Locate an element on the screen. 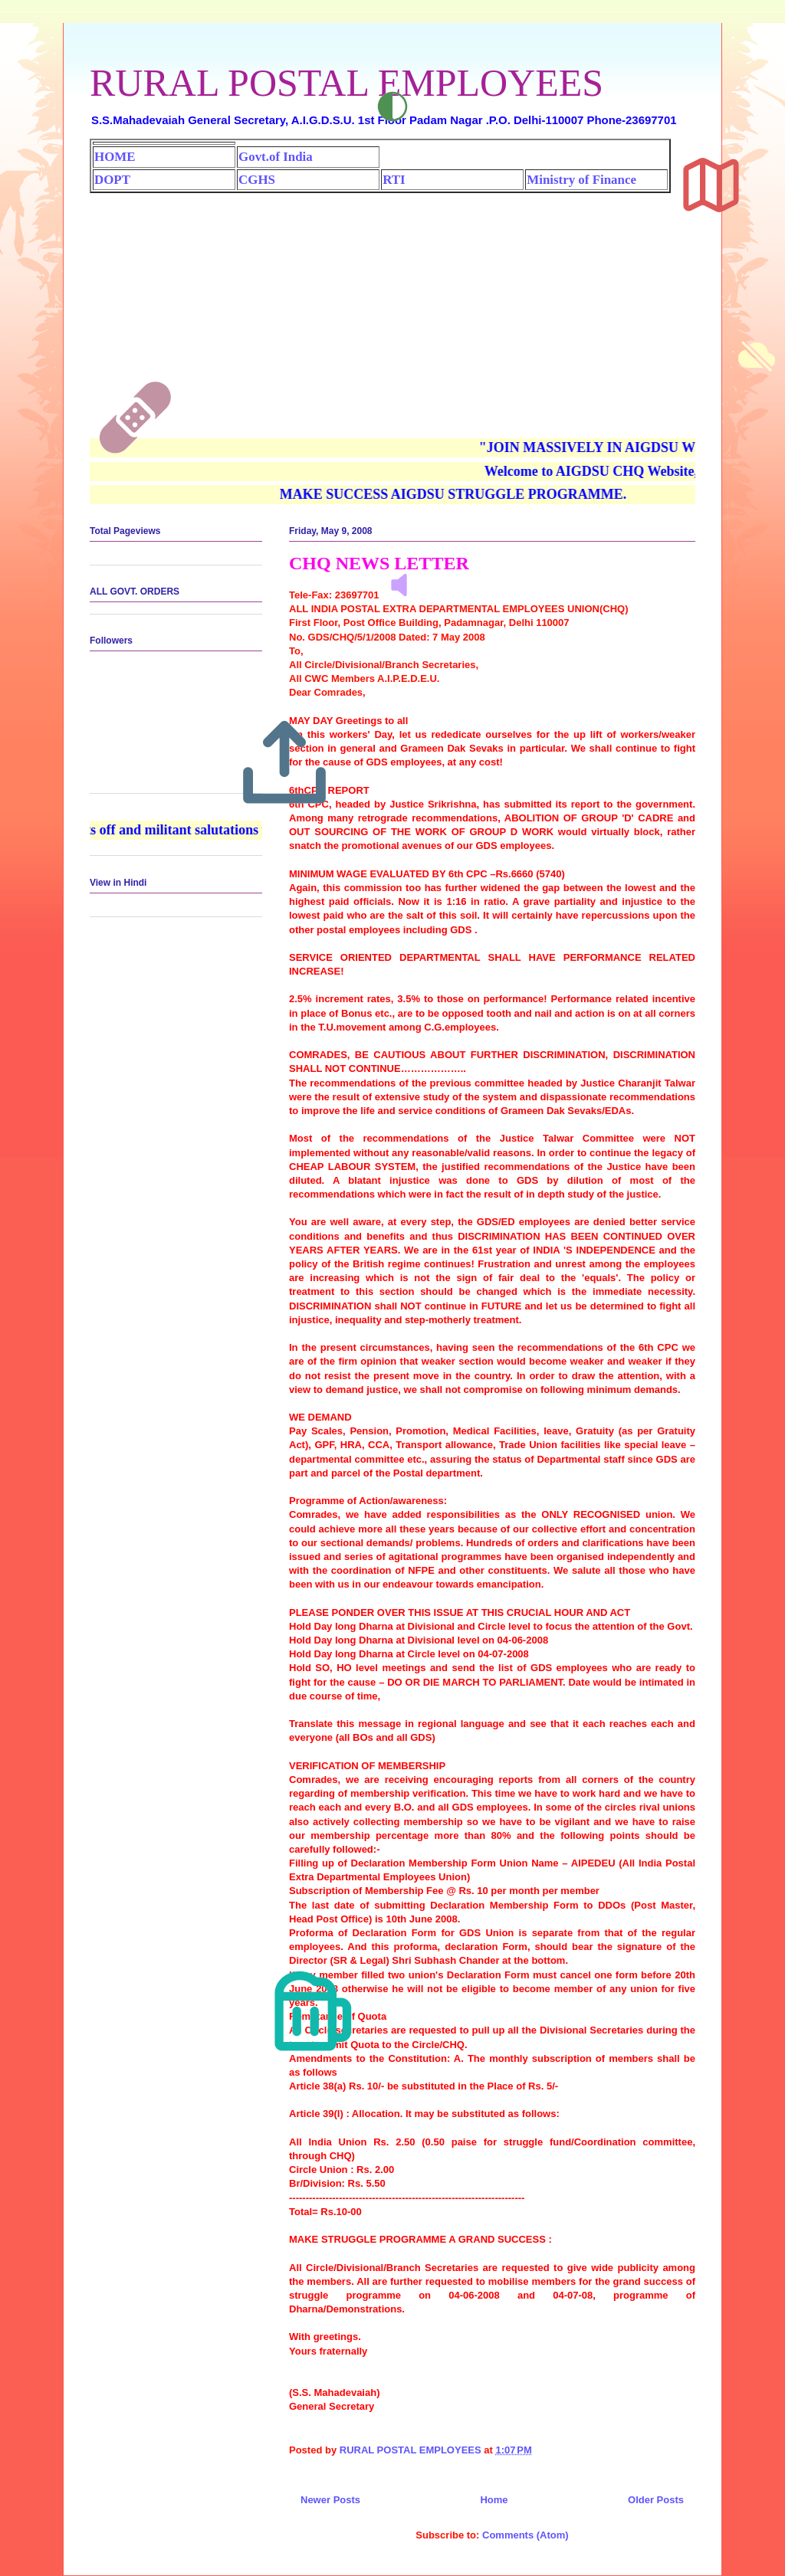 Image resolution: width=785 pixels, height=2576 pixels. adjust display contrast settings is located at coordinates (392, 107).